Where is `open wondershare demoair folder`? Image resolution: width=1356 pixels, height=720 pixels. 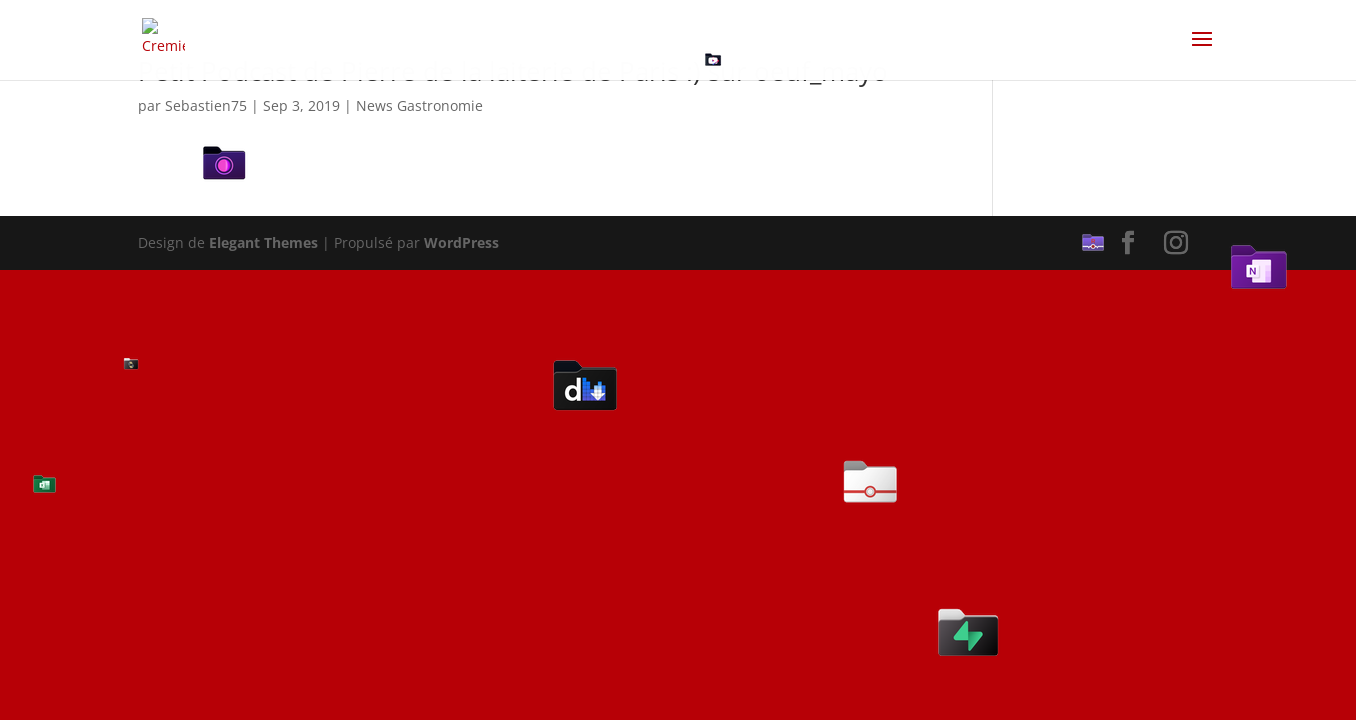 open wondershare demoair folder is located at coordinates (224, 164).